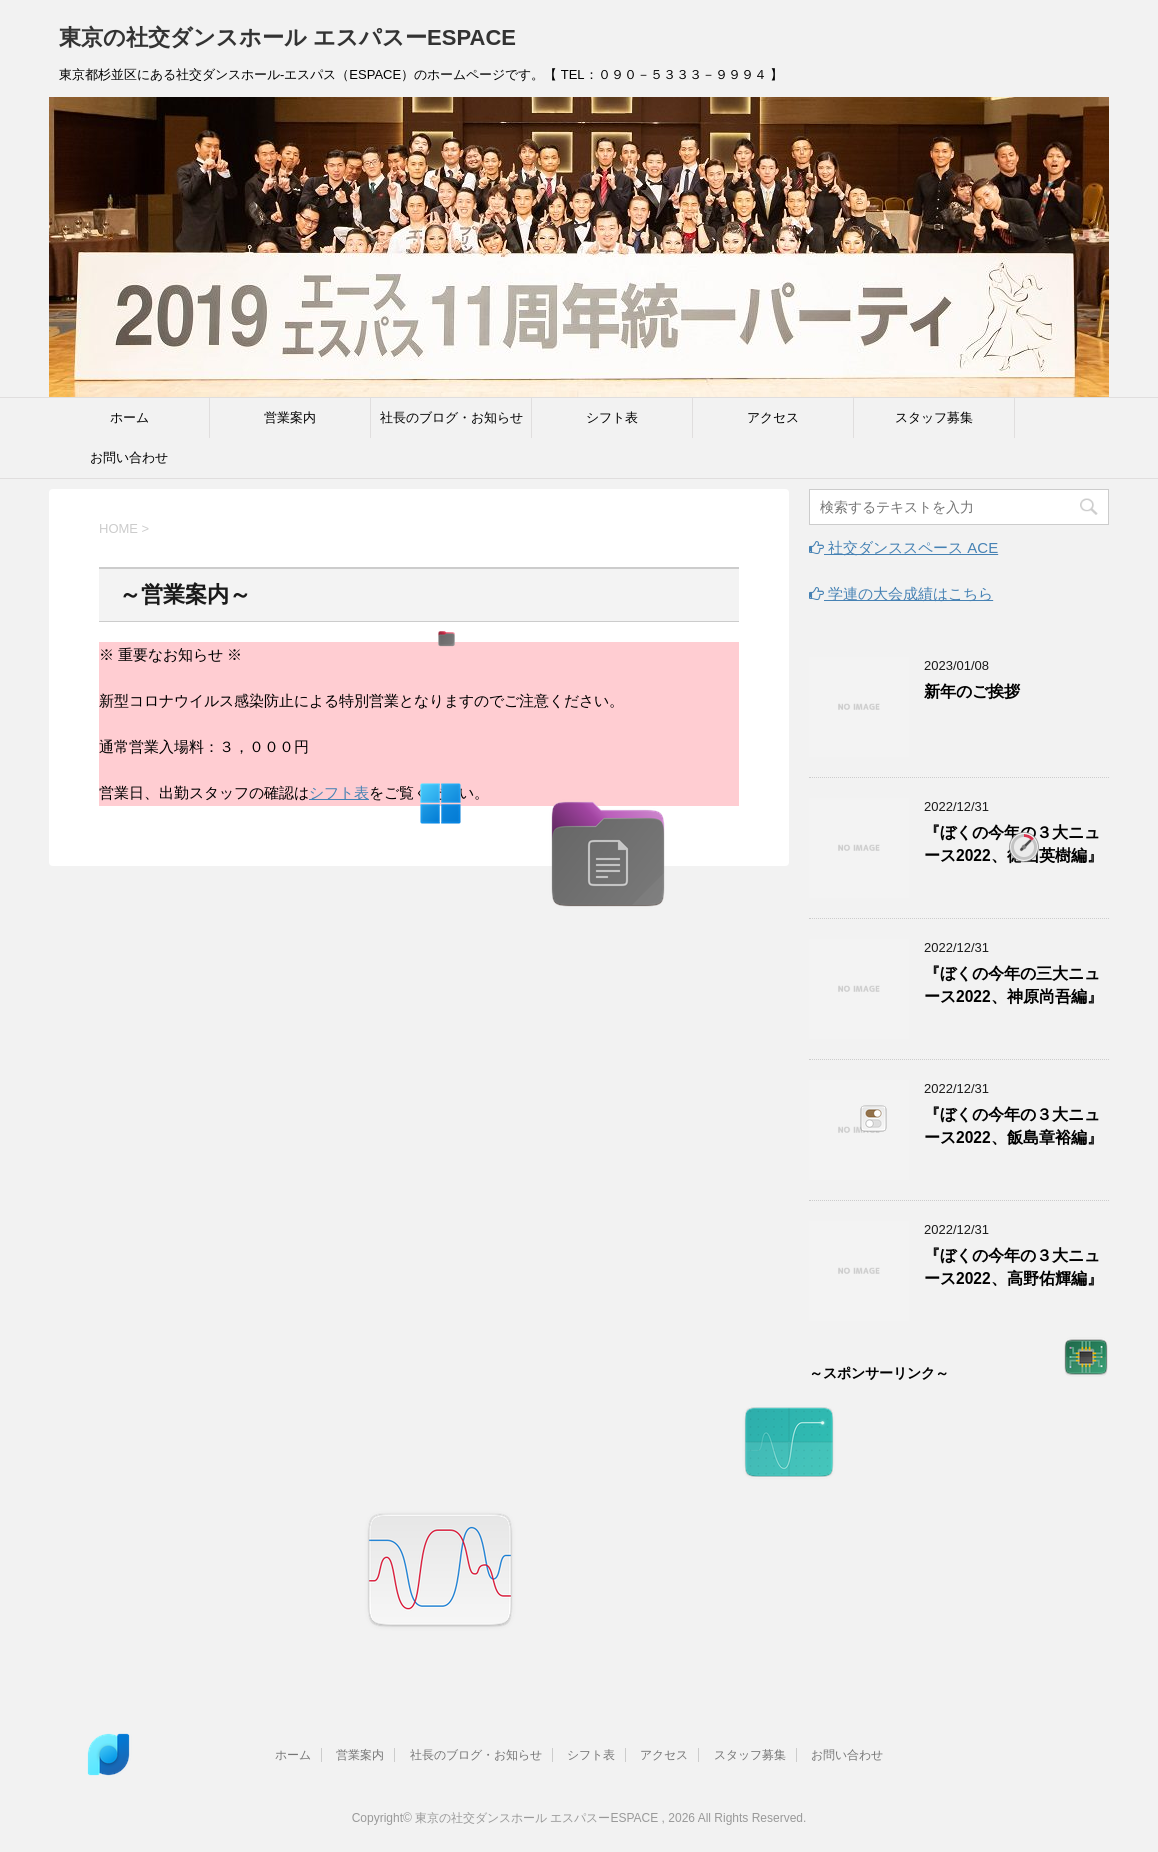 The image size is (1158, 1852). What do you see at coordinates (789, 1442) in the screenshot?
I see `open system resource usage monitor` at bounding box center [789, 1442].